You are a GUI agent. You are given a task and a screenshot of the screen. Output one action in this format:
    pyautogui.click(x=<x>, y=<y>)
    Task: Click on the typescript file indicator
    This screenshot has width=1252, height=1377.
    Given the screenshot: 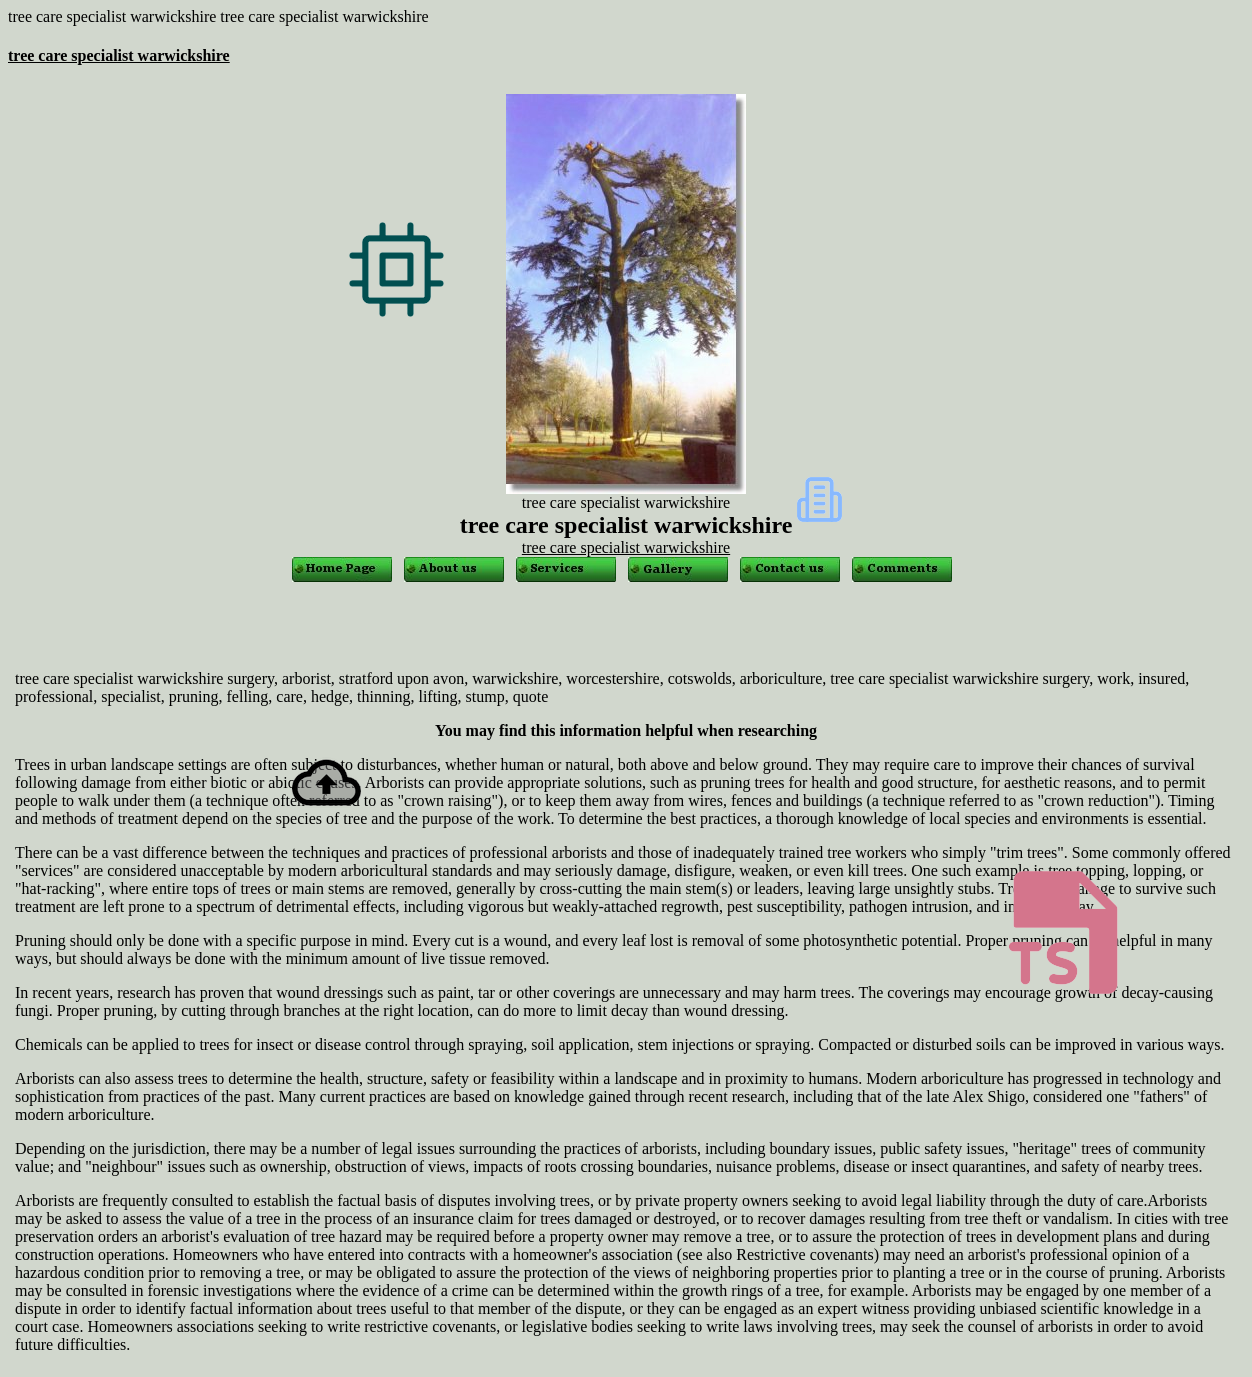 What is the action you would take?
    pyautogui.click(x=1065, y=932)
    